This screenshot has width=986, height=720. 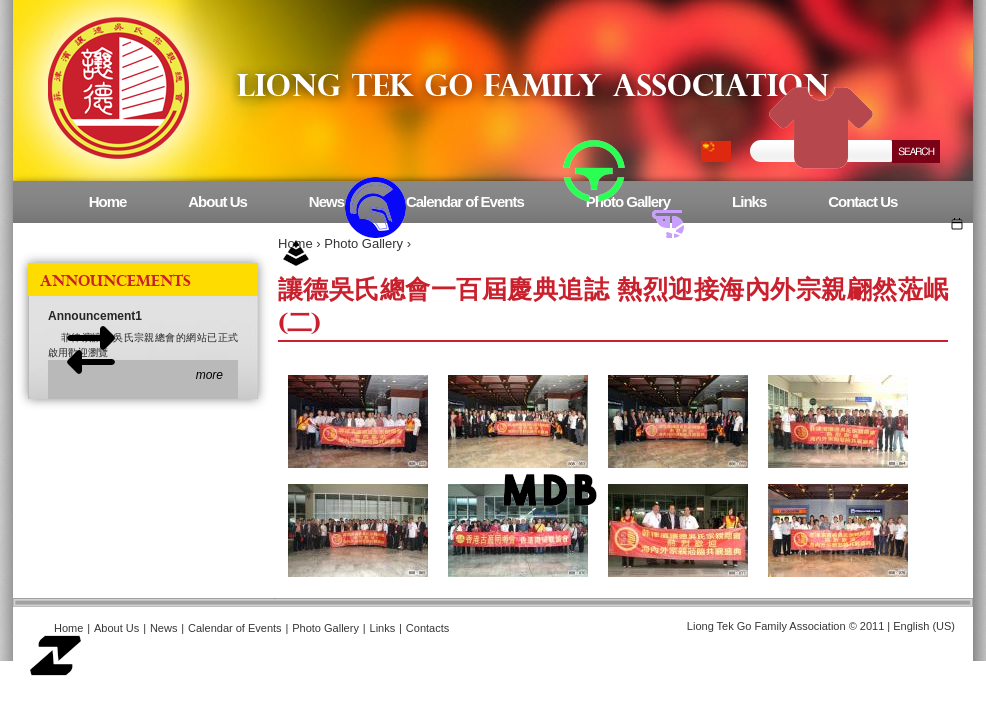 What do you see at coordinates (821, 125) in the screenshot?
I see `browse clothing or apparel items` at bounding box center [821, 125].